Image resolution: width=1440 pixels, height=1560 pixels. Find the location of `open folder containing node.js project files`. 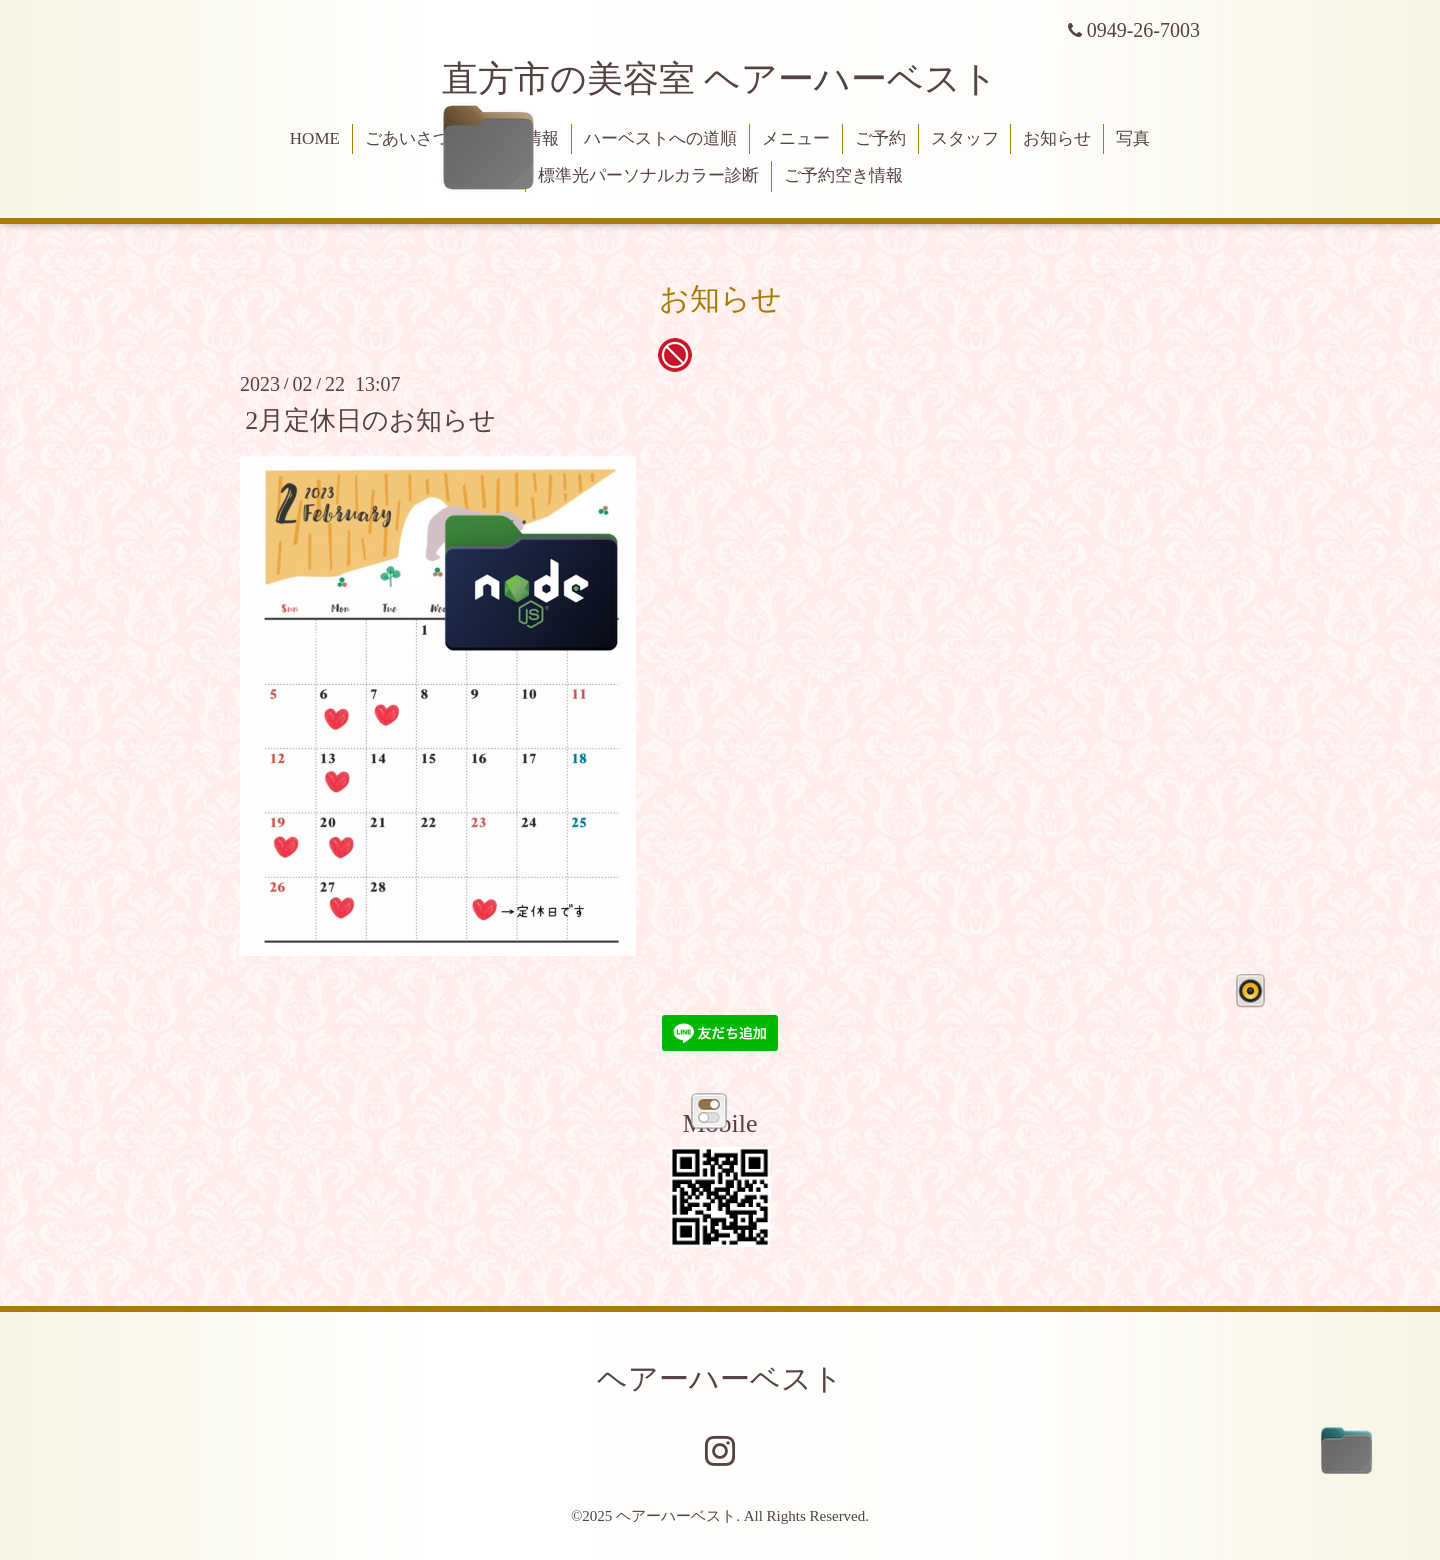

open folder containing node.js project files is located at coordinates (530, 587).